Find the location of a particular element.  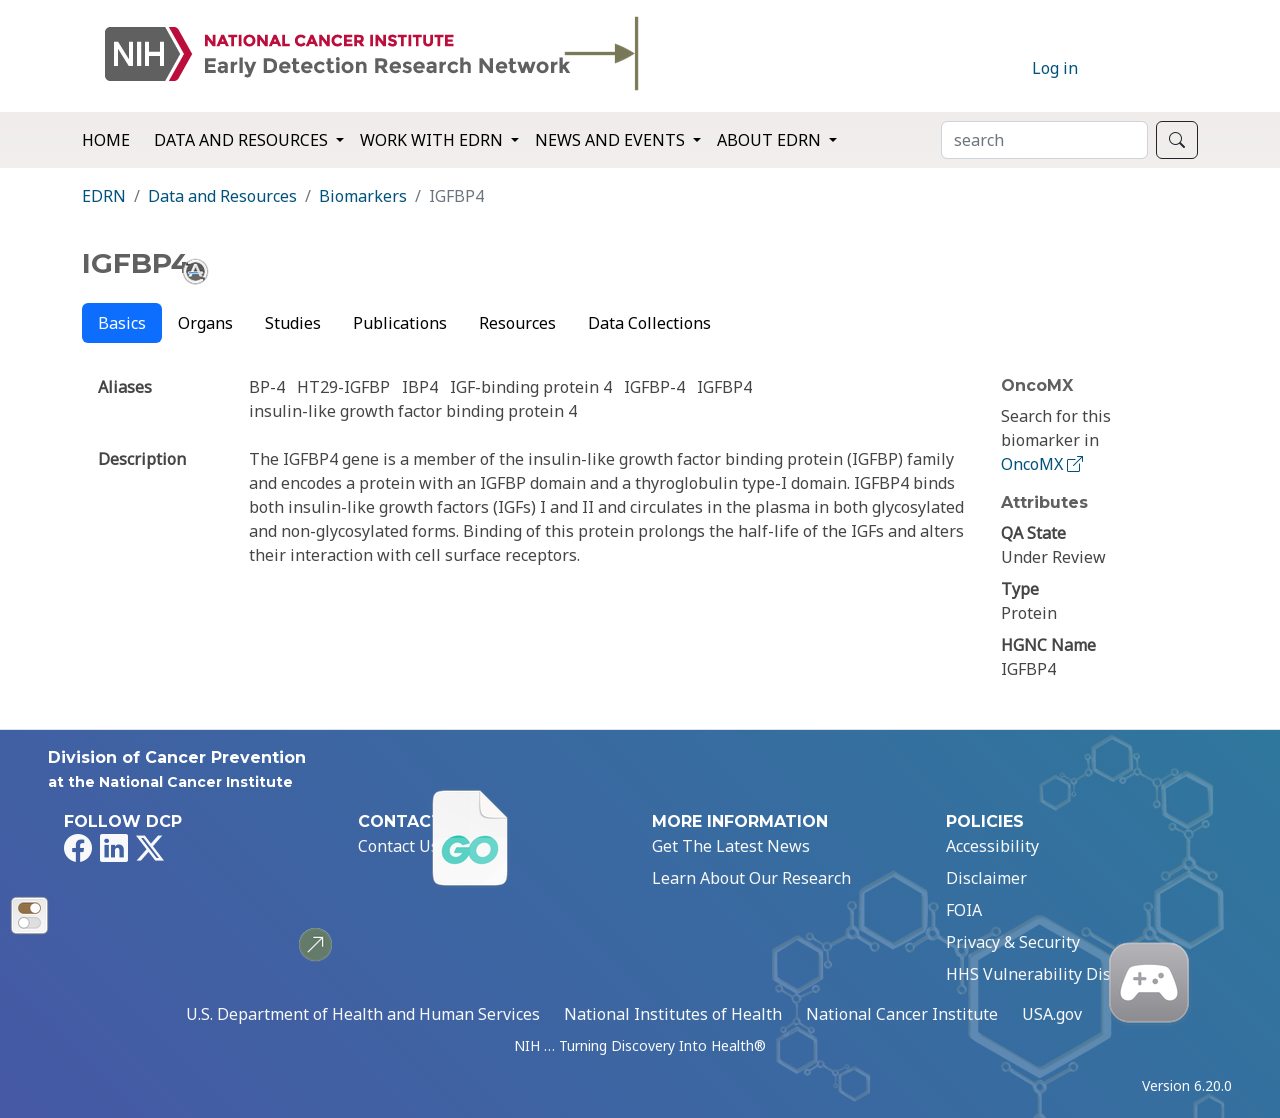

access gaming preferences and settings is located at coordinates (1149, 984).